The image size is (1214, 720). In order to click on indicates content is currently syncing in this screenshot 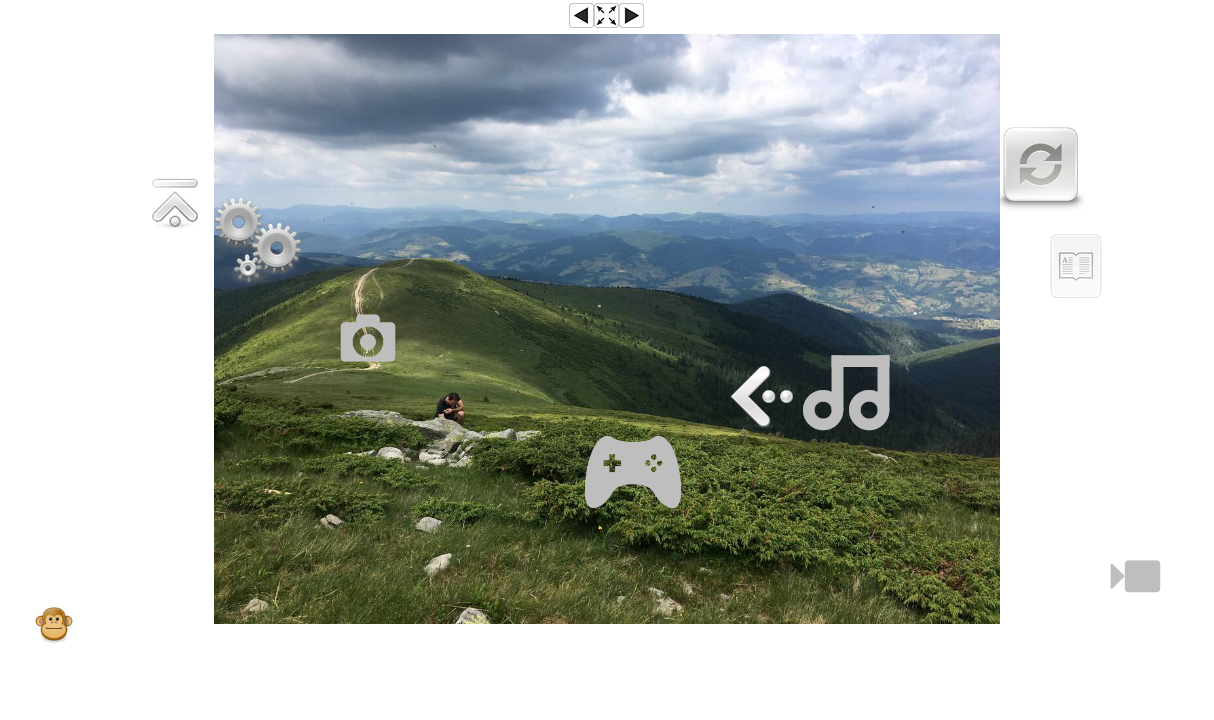, I will do `click(1041, 168)`.